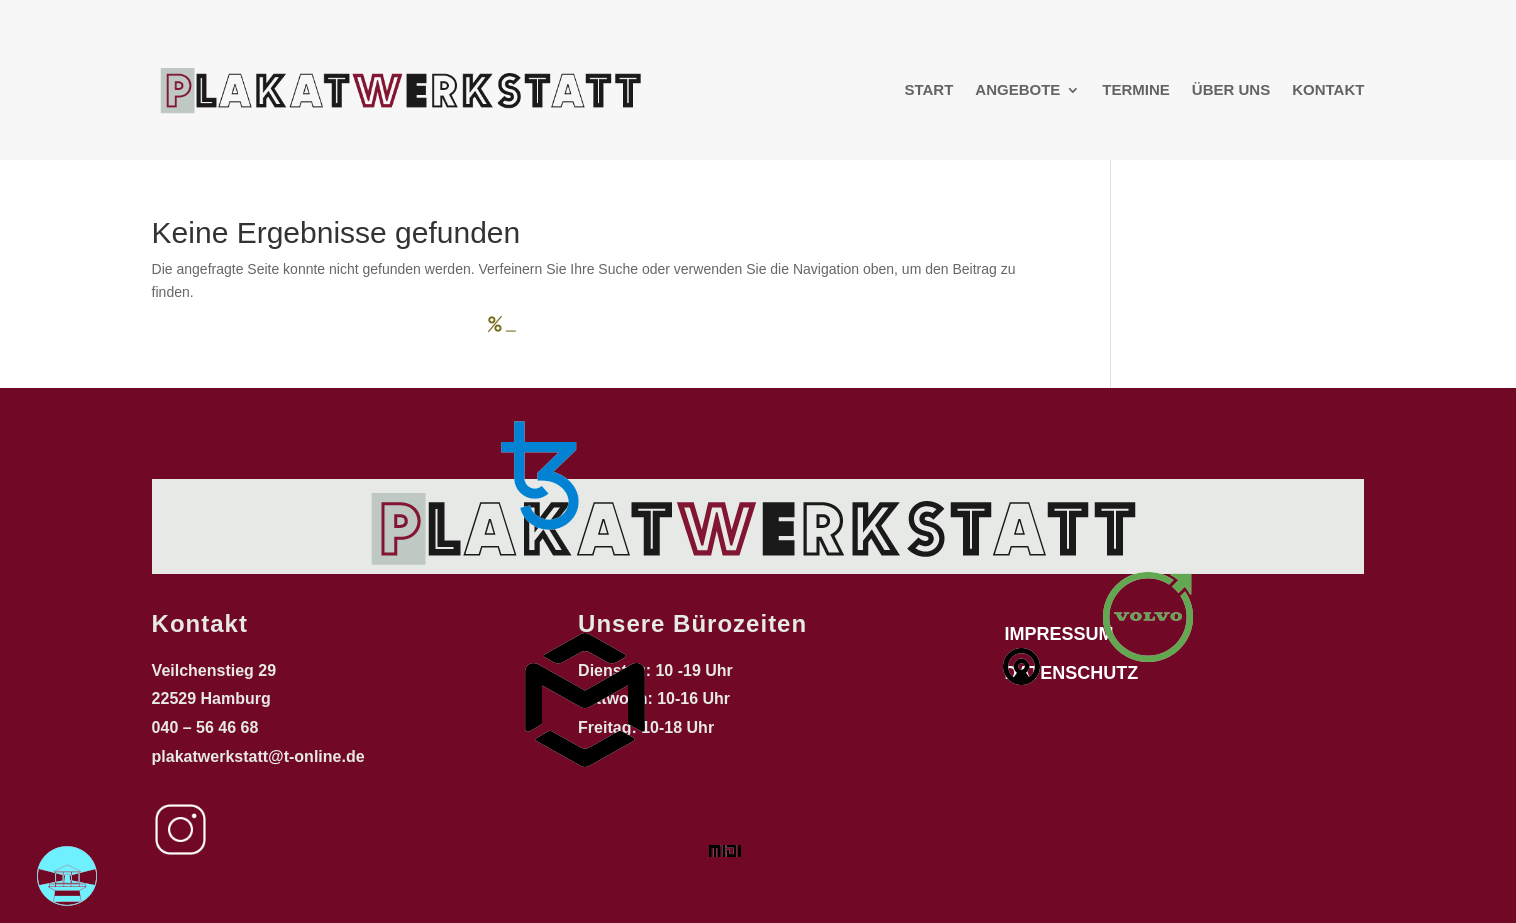 Image resolution: width=1516 pixels, height=923 pixels. What do you see at coordinates (540, 473) in the screenshot?
I see `tezos (XTZ) cryptocurrency logo` at bounding box center [540, 473].